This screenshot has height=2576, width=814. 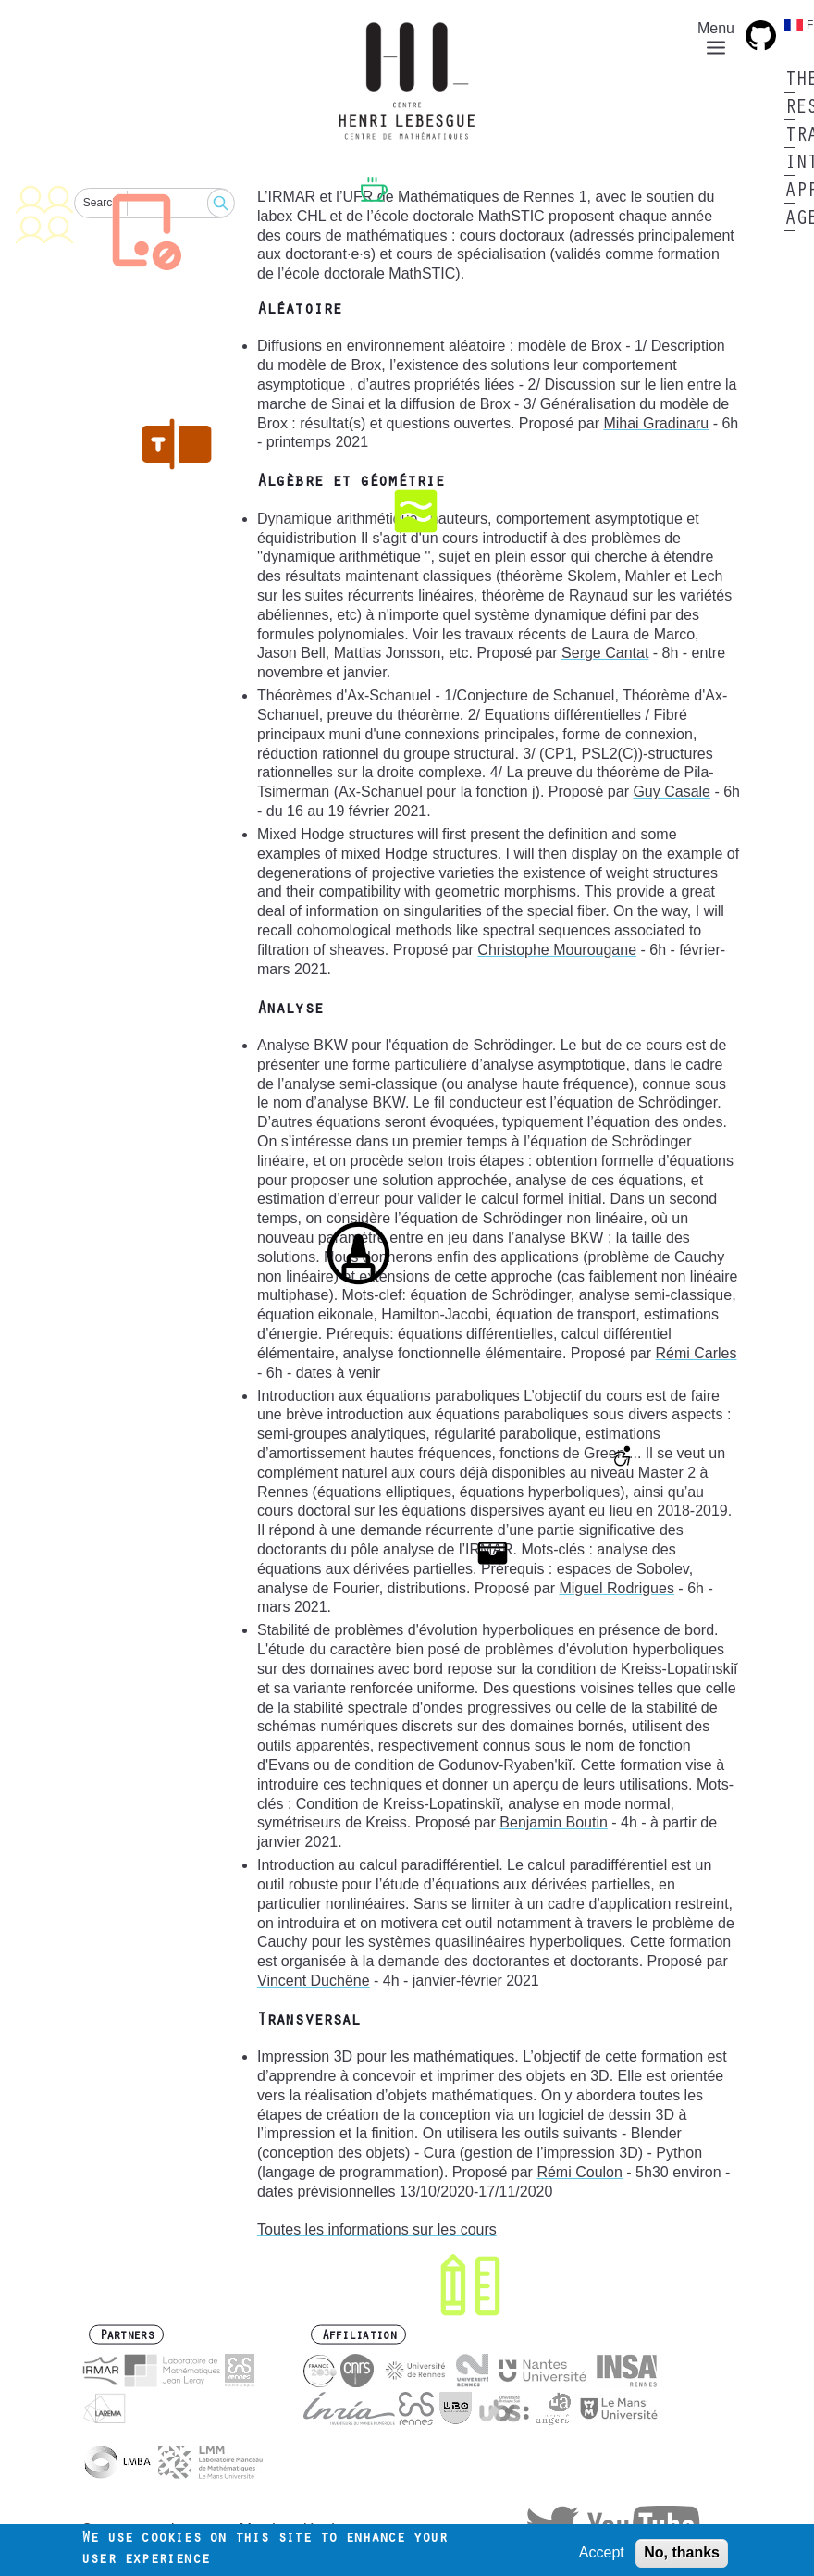 I want to click on access your wallet or saved payment methods, so click(x=492, y=1553).